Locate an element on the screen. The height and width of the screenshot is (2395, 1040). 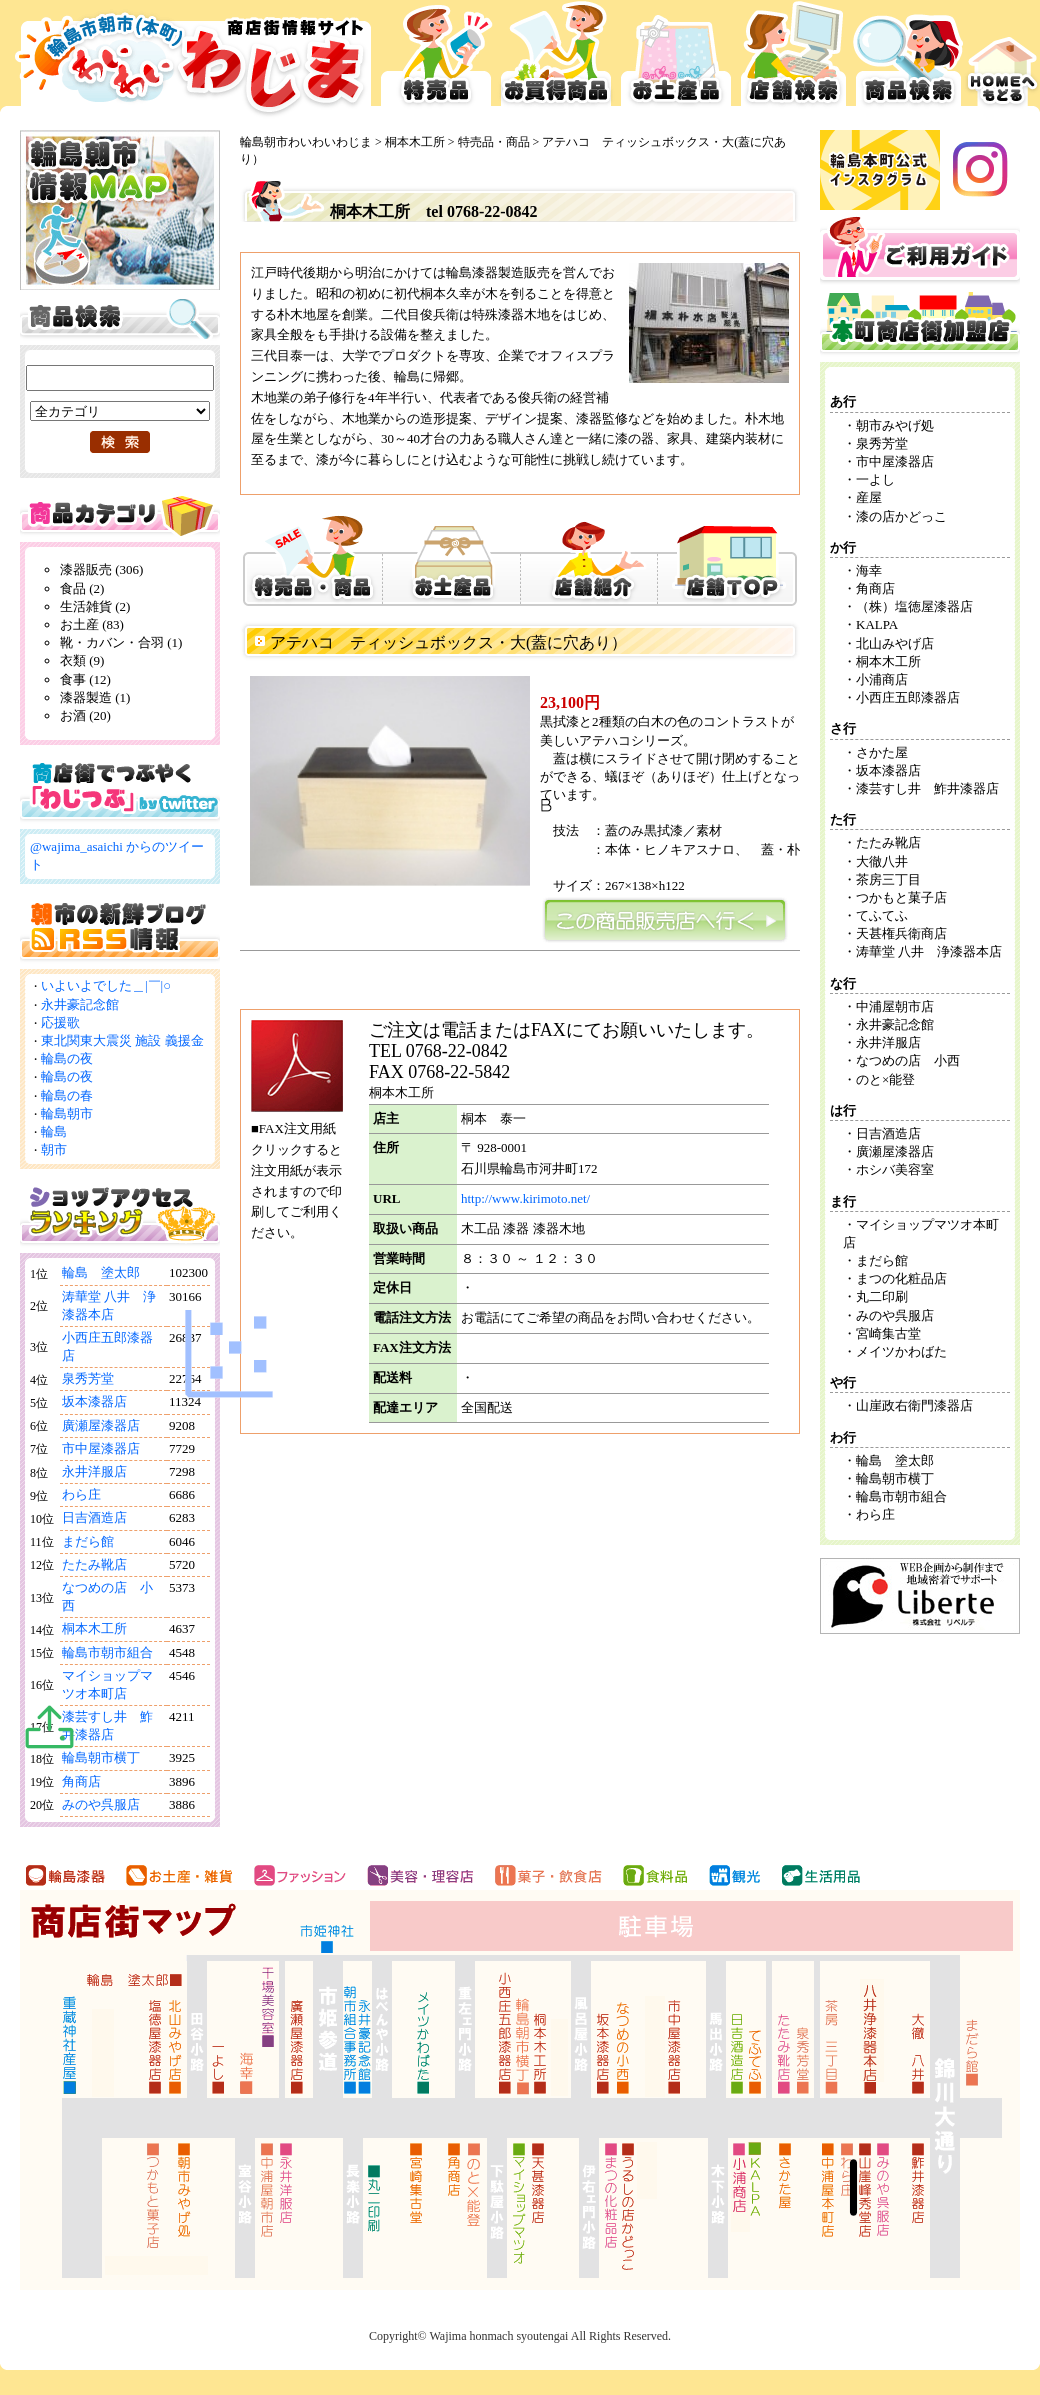
apply bold formatting to selected text is located at coordinates (545, 805).